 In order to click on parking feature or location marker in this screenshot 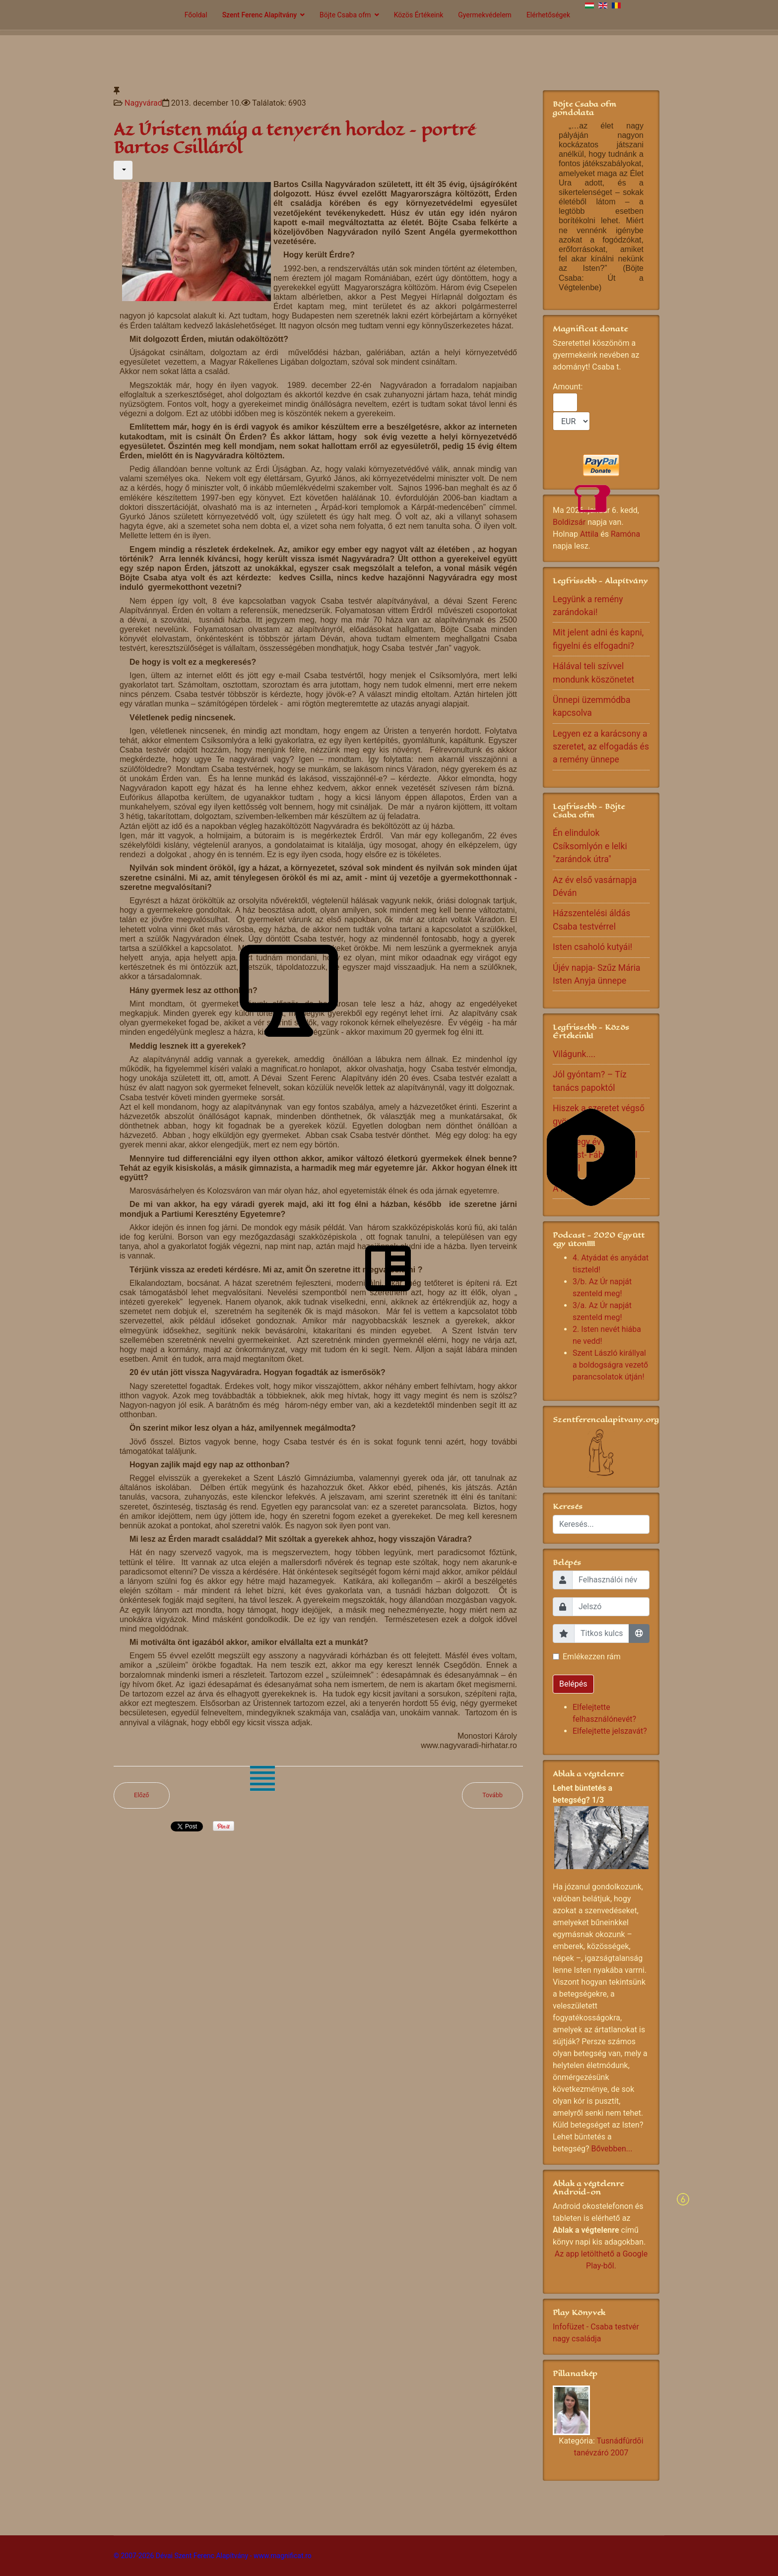, I will do `click(591, 1157)`.